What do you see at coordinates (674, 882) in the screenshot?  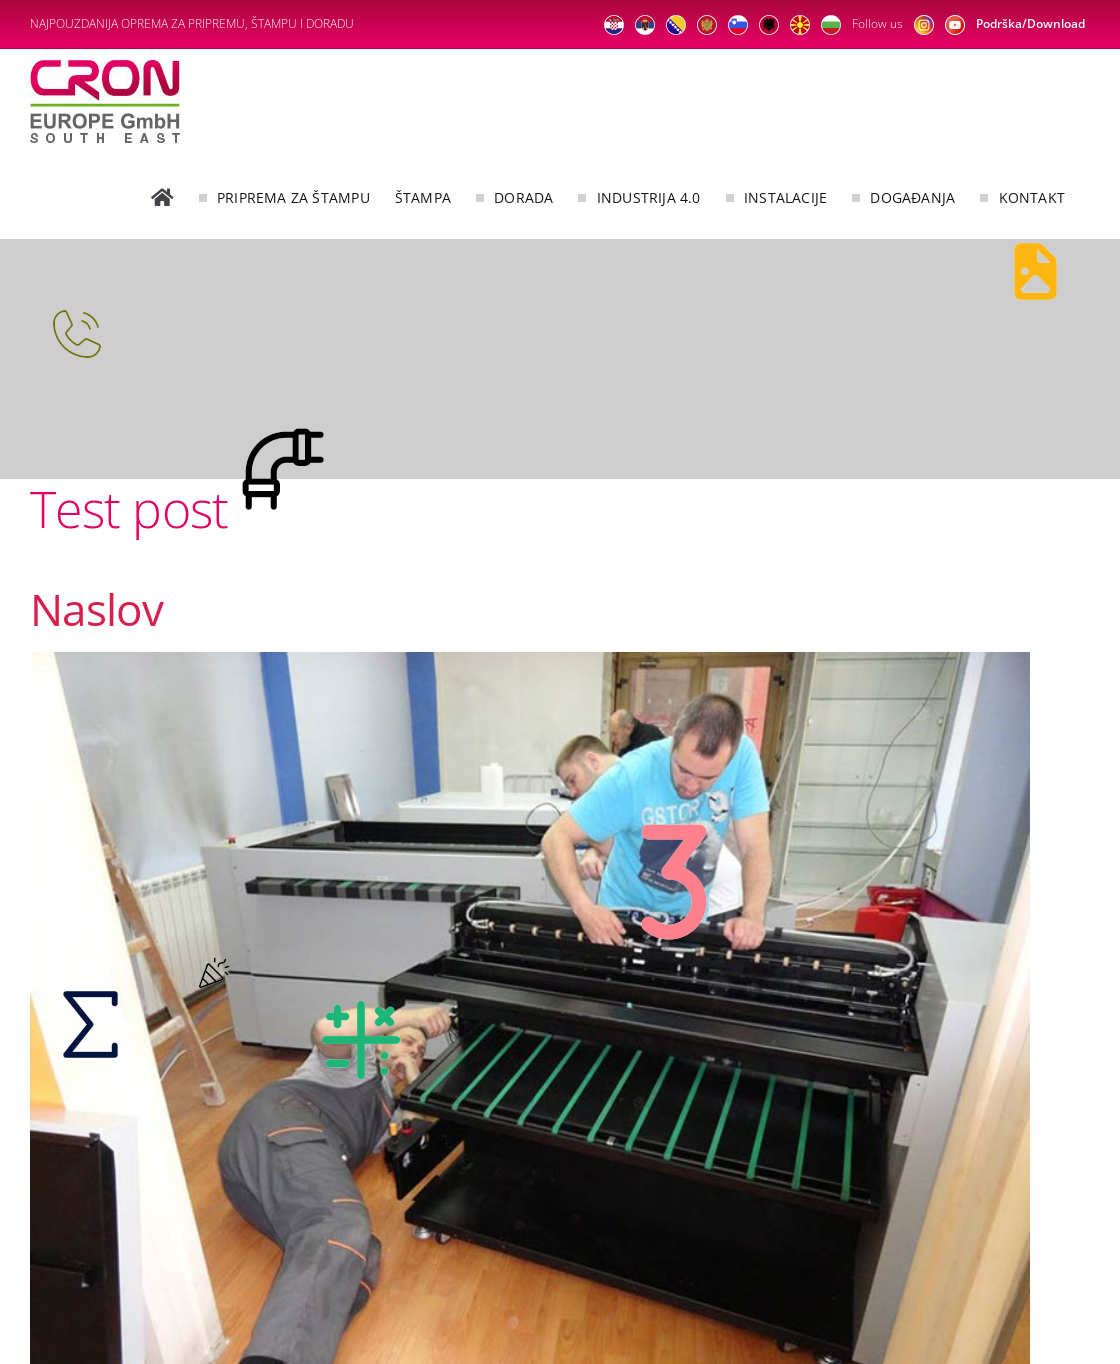 I see `indicates step three in a multi-step process` at bounding box center [674, 882].